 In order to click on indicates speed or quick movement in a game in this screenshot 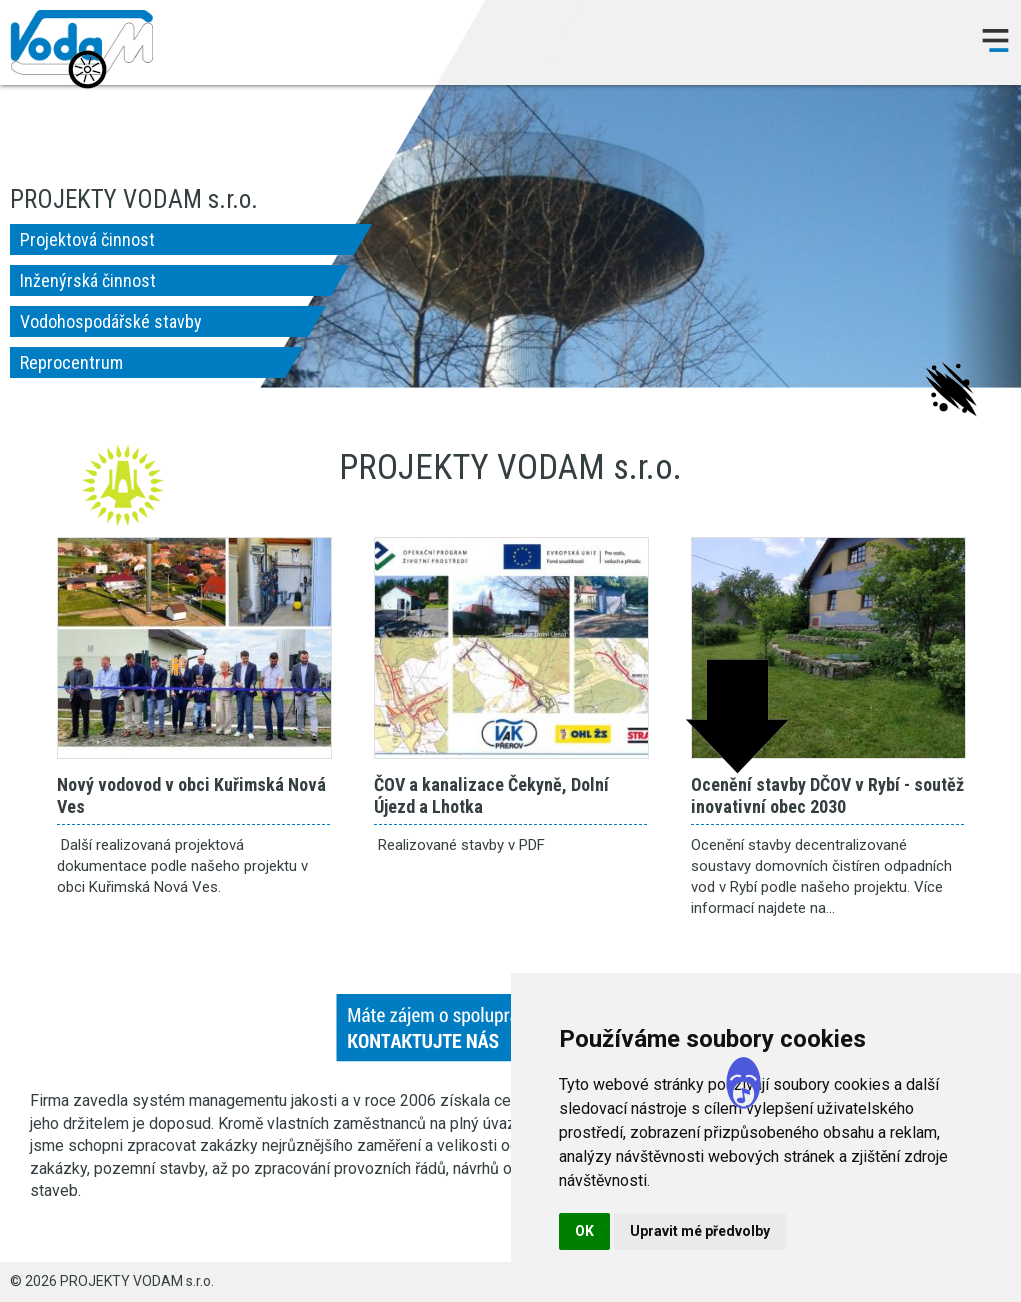, I will do `click(952, 388)`.